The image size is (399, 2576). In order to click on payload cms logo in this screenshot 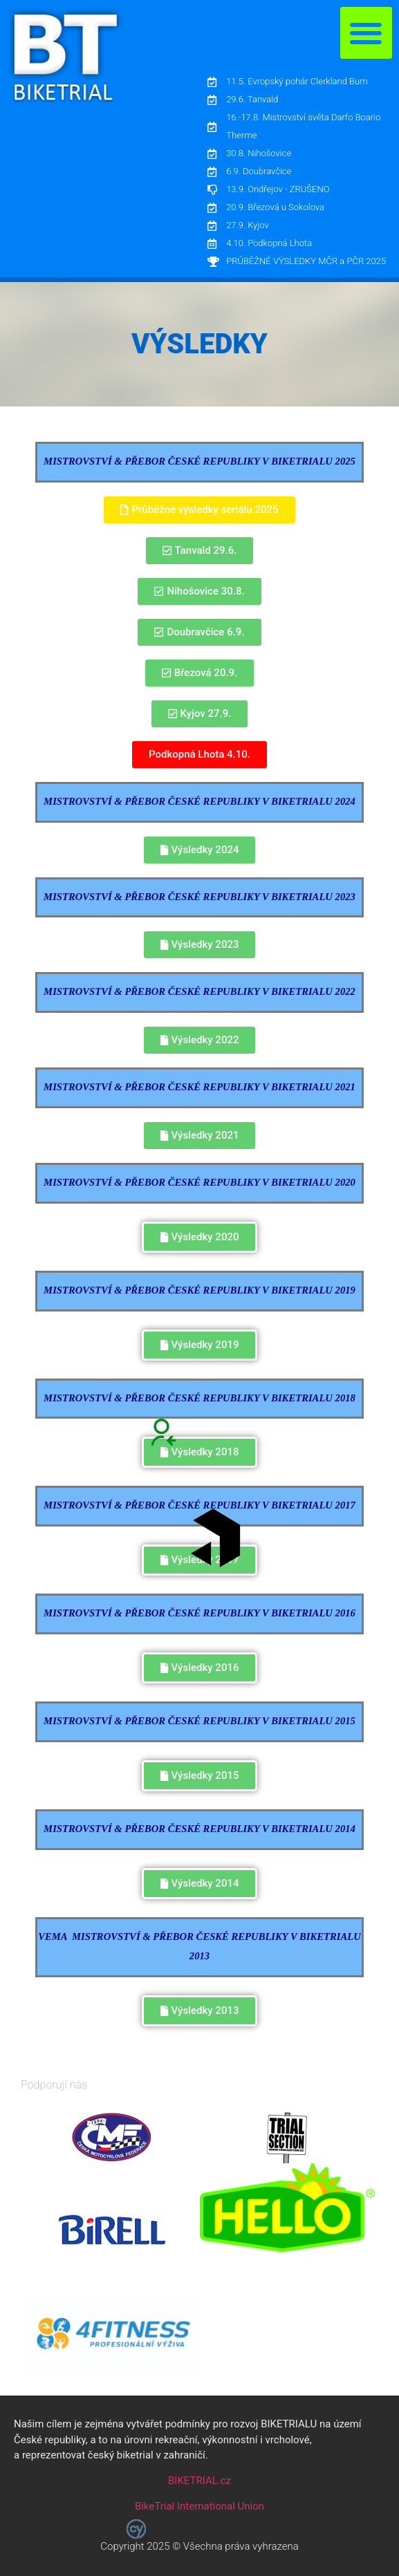, I will do `click(215, 1538)`.